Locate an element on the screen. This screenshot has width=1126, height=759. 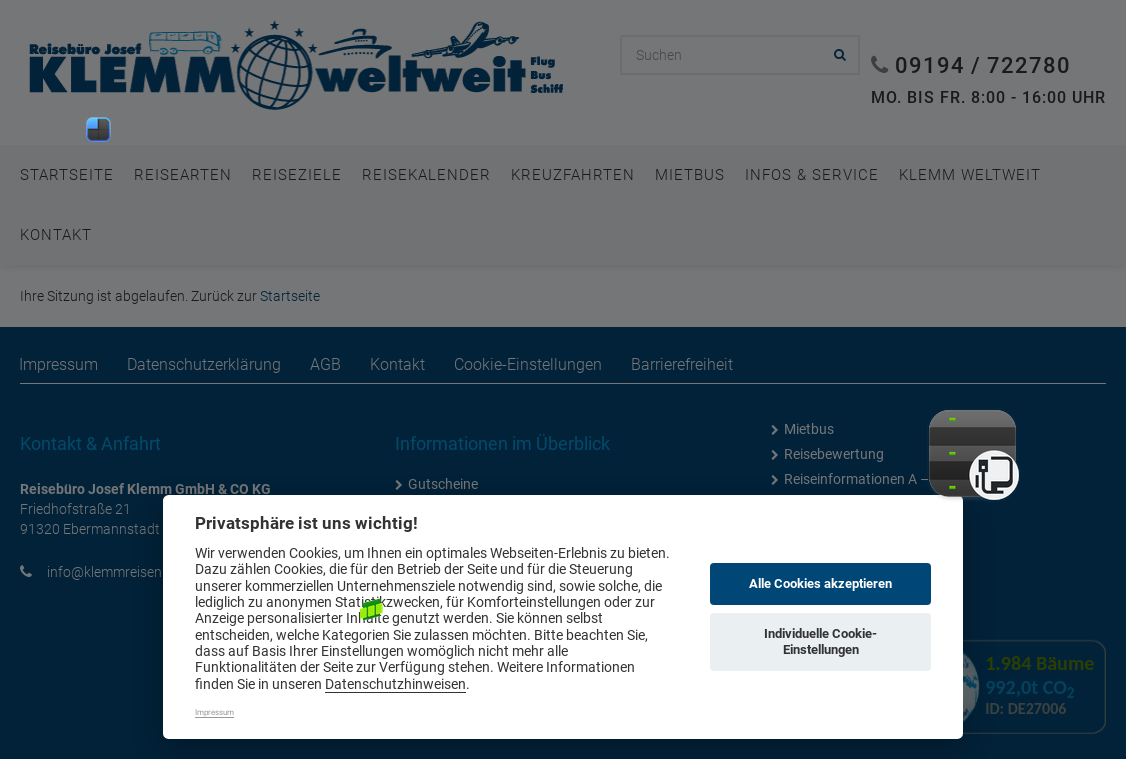
open xbox game bar is located at coordinates (371, 609).